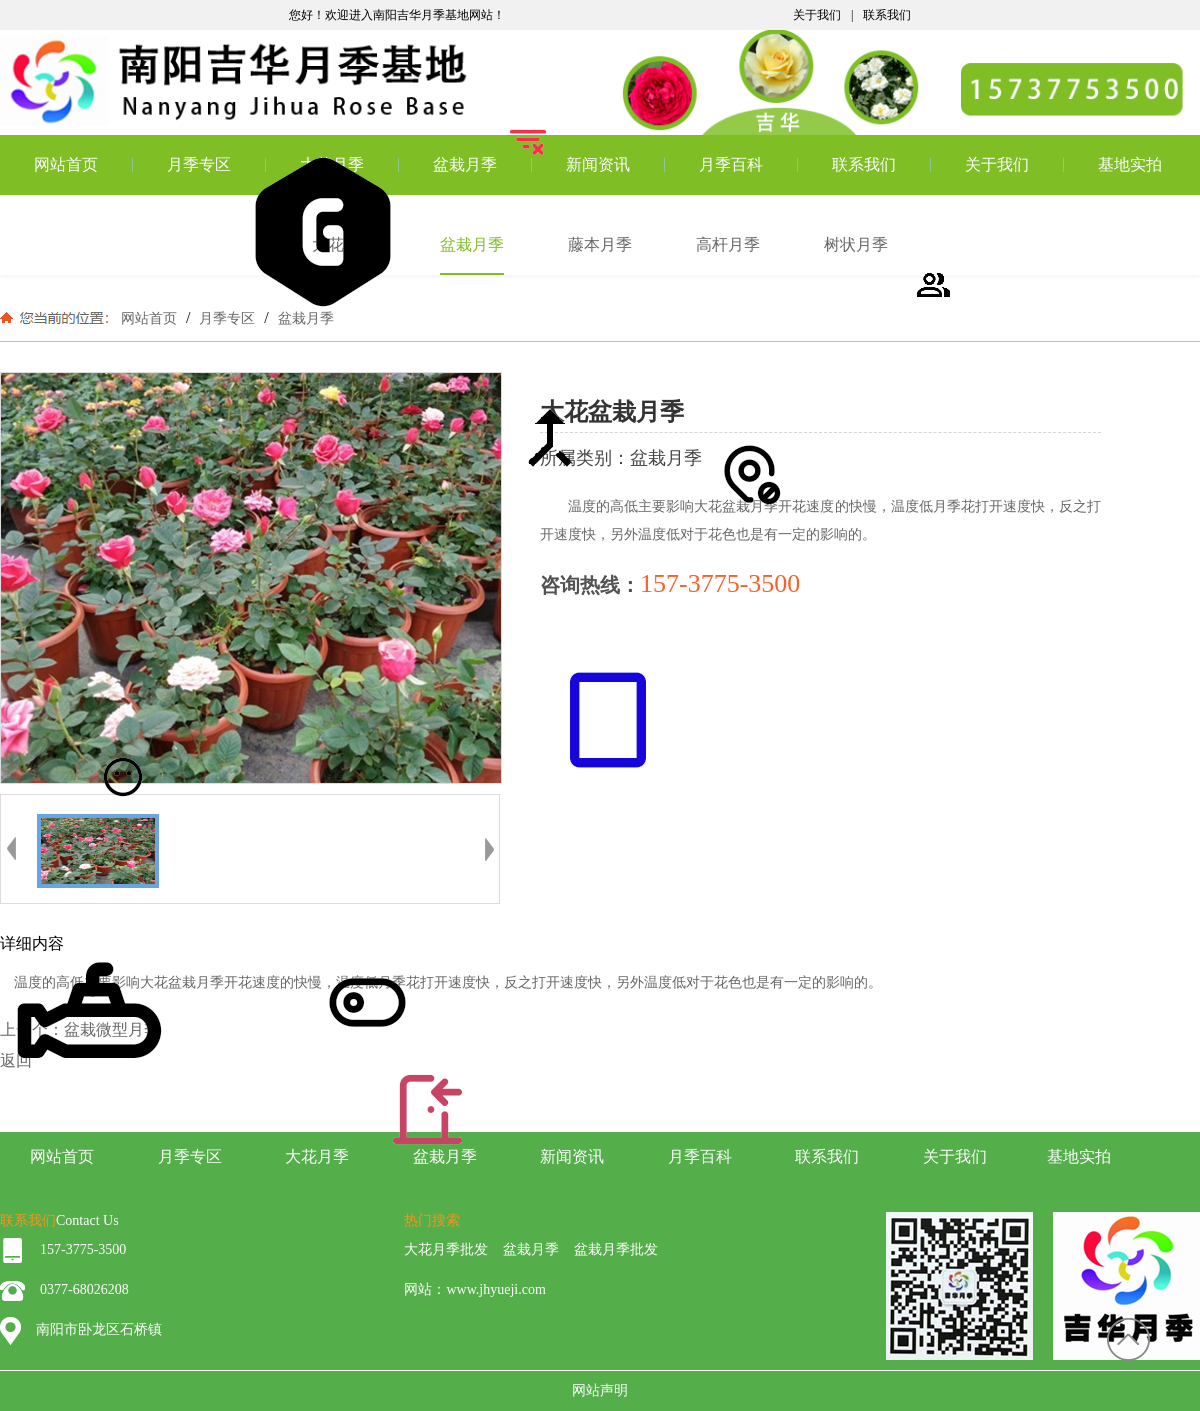  I want to click on switch to single column layout, so click(608, 720).